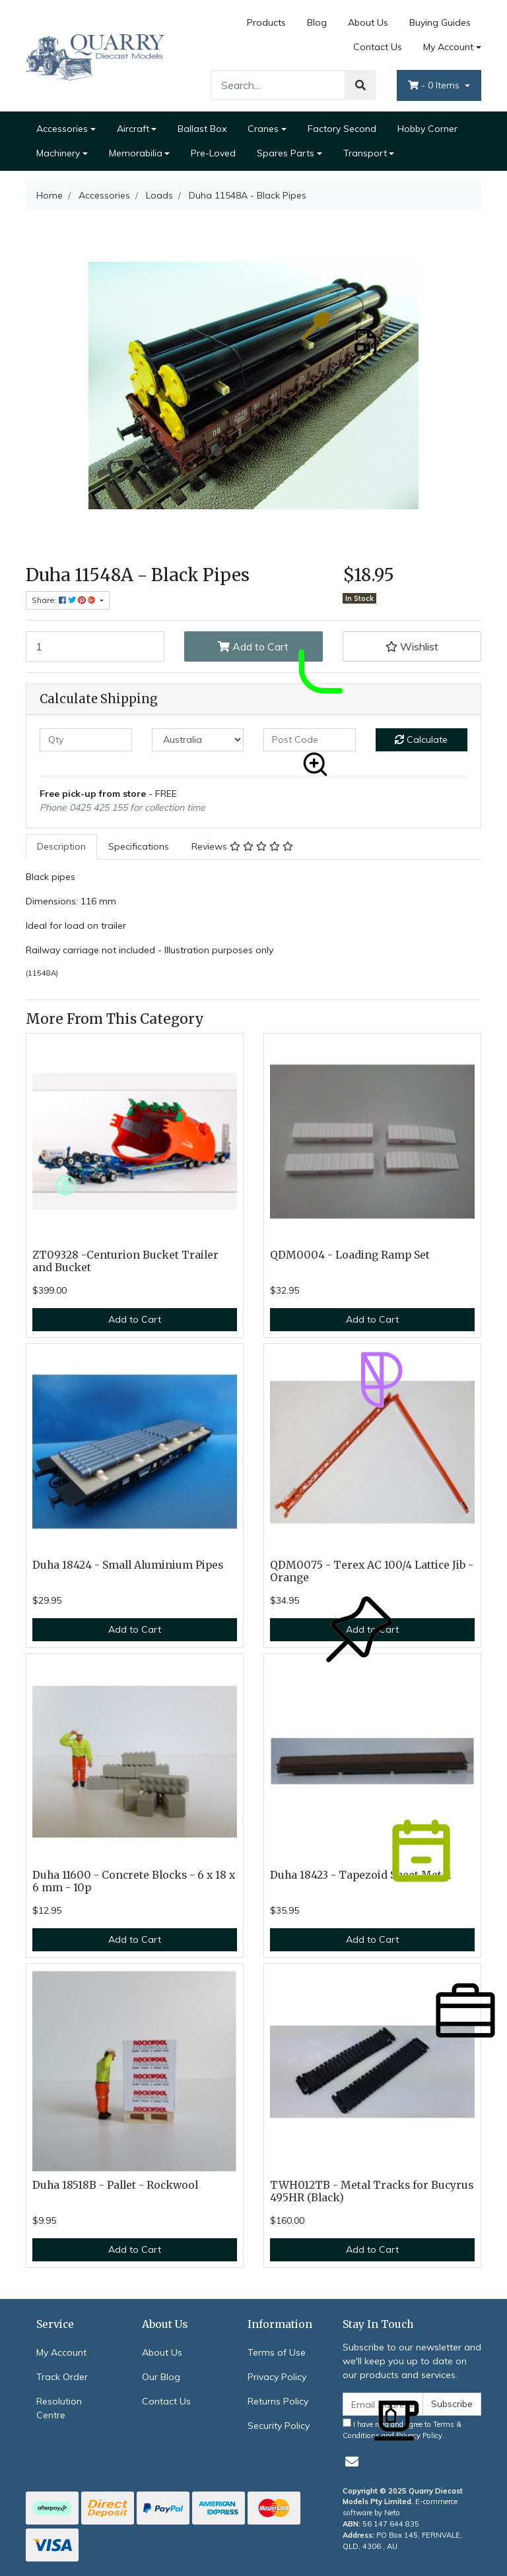 The width and height of the screenshot is (507, 2576). I want to click on indicates item number eight in a list or sequence, so click(66, 1185).